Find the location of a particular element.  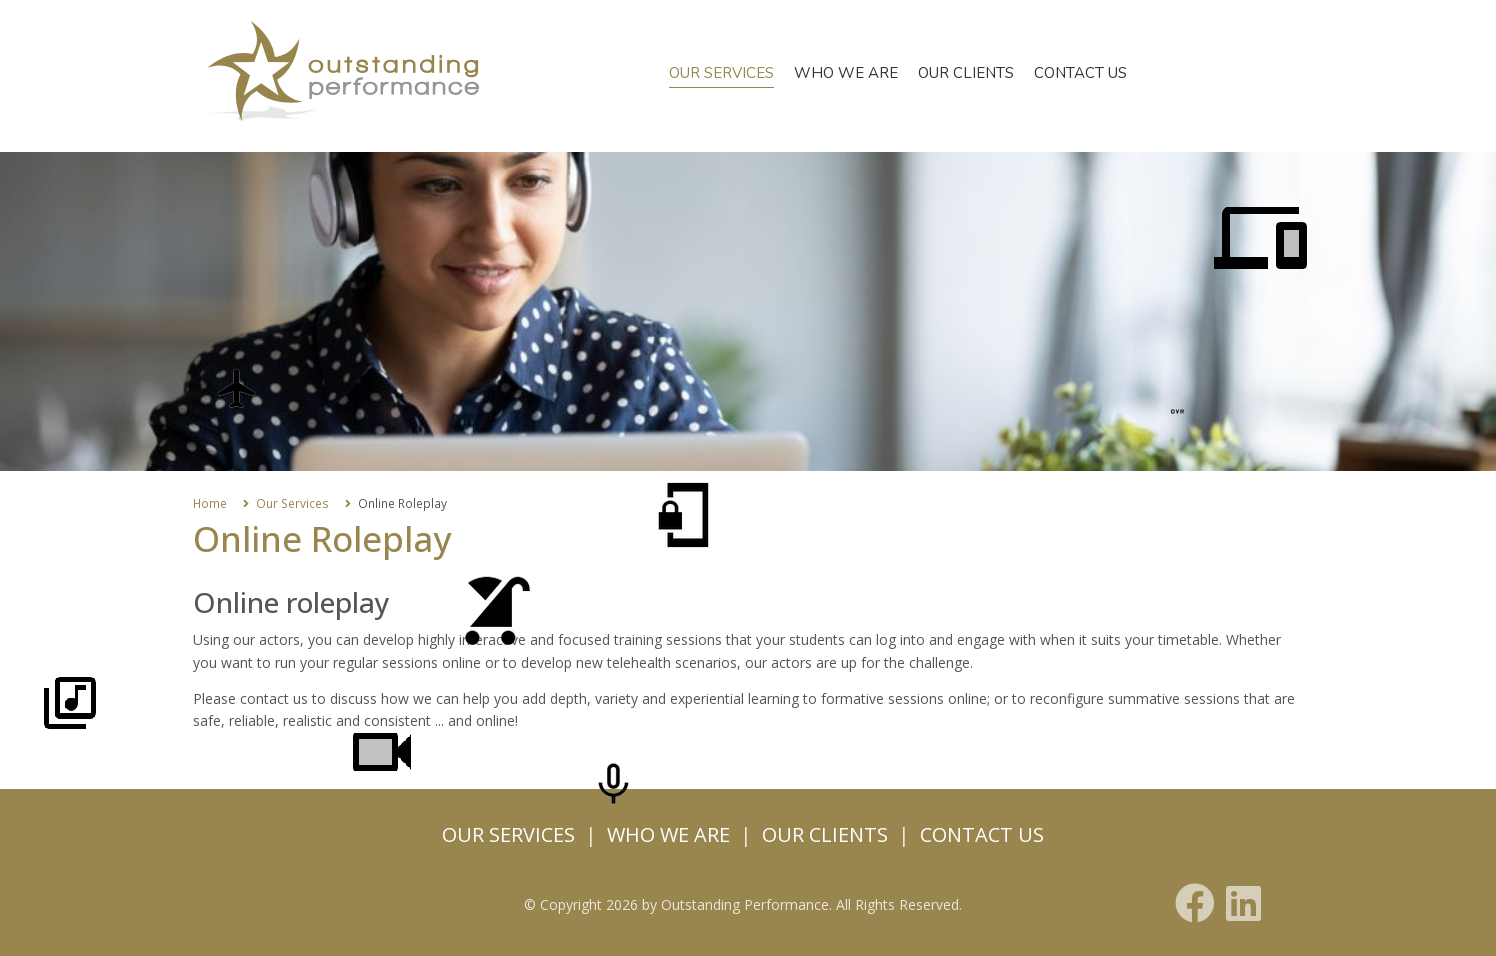

indicates stroller-friendly or family amenities available is located at coordinates (494, 609).